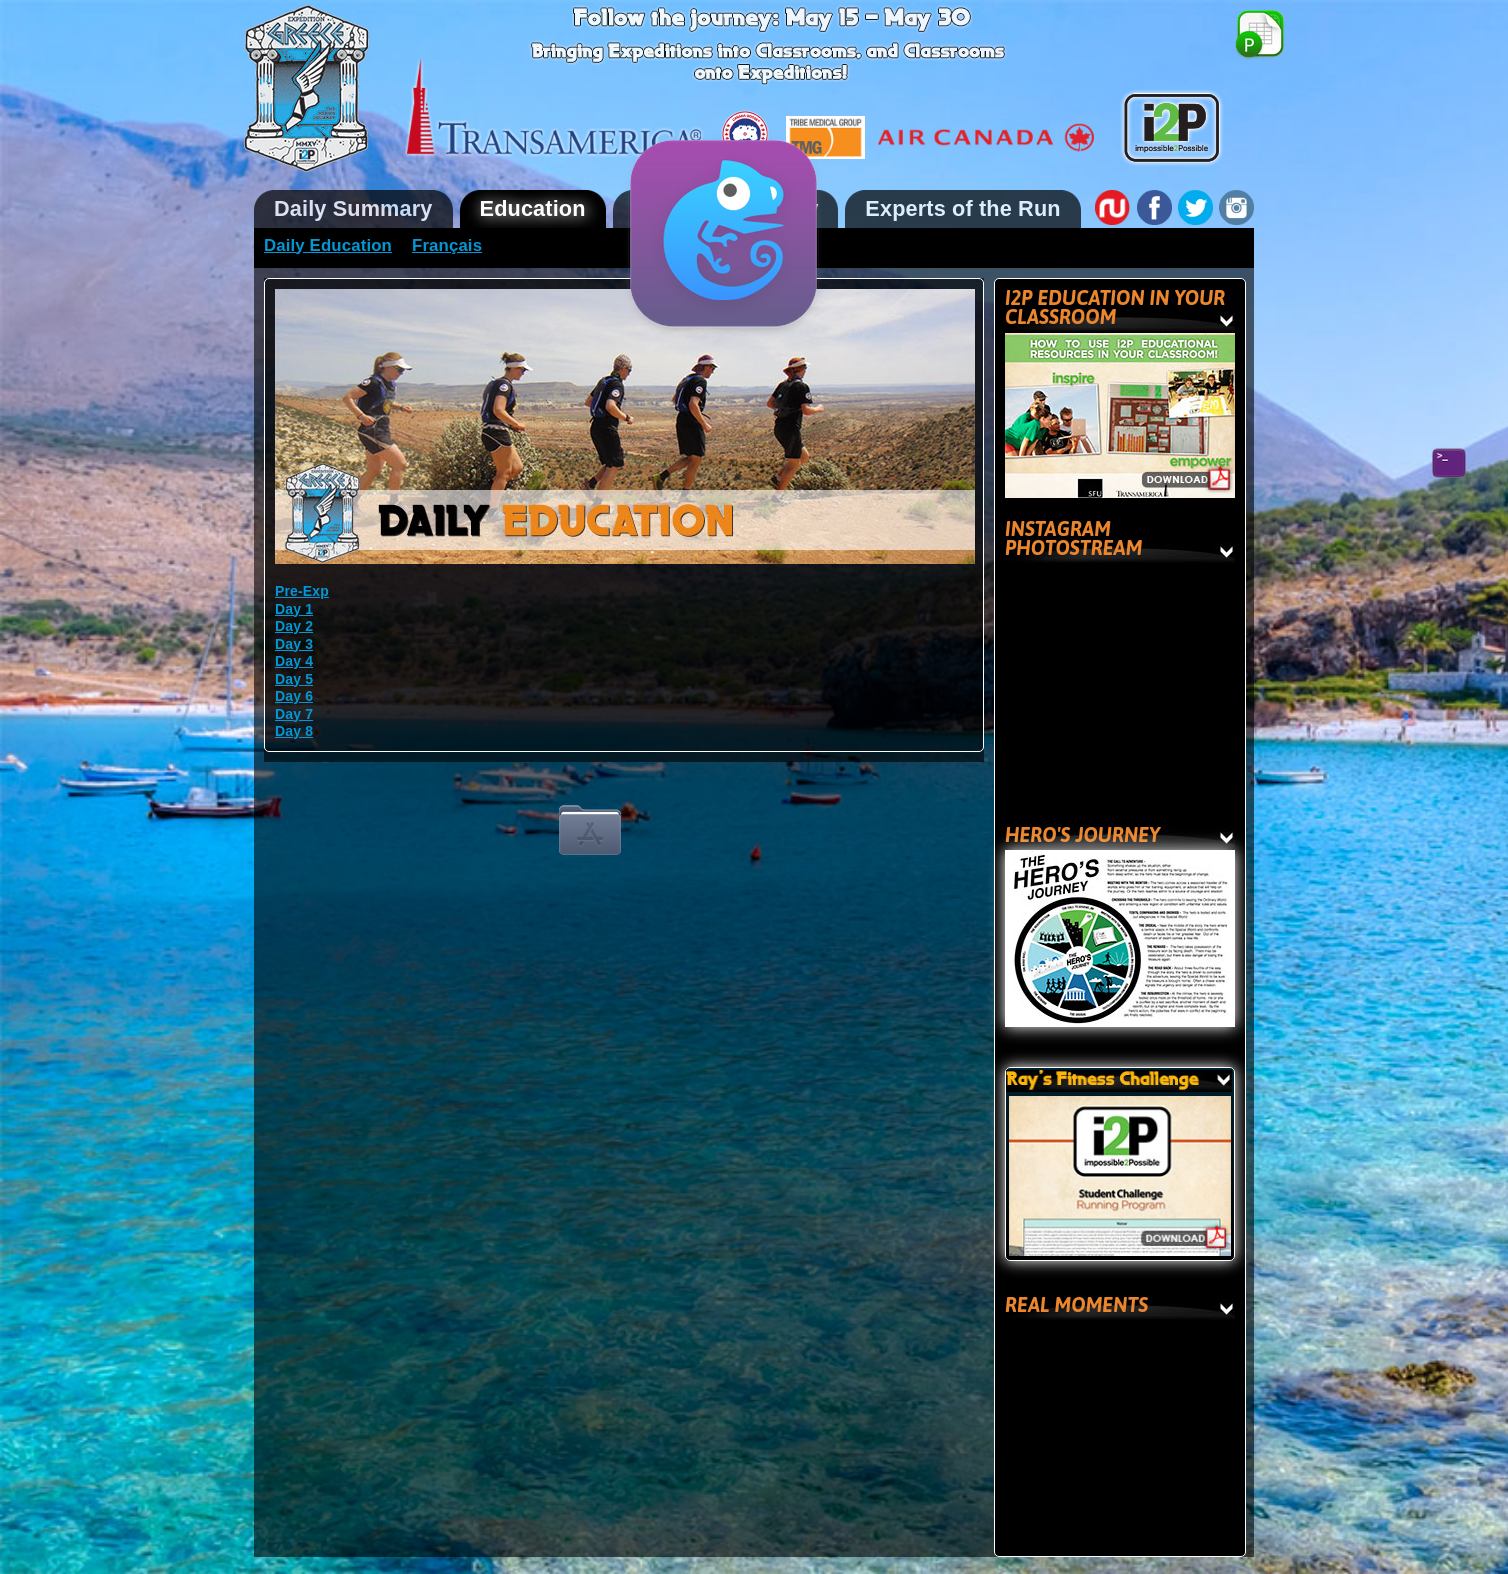 The image size is (1508, 1574). Describe the element at coordinates (1260, 33) in the screenshot. I see `open FreeOffice PlanMaker spreadsheet application` at that location.